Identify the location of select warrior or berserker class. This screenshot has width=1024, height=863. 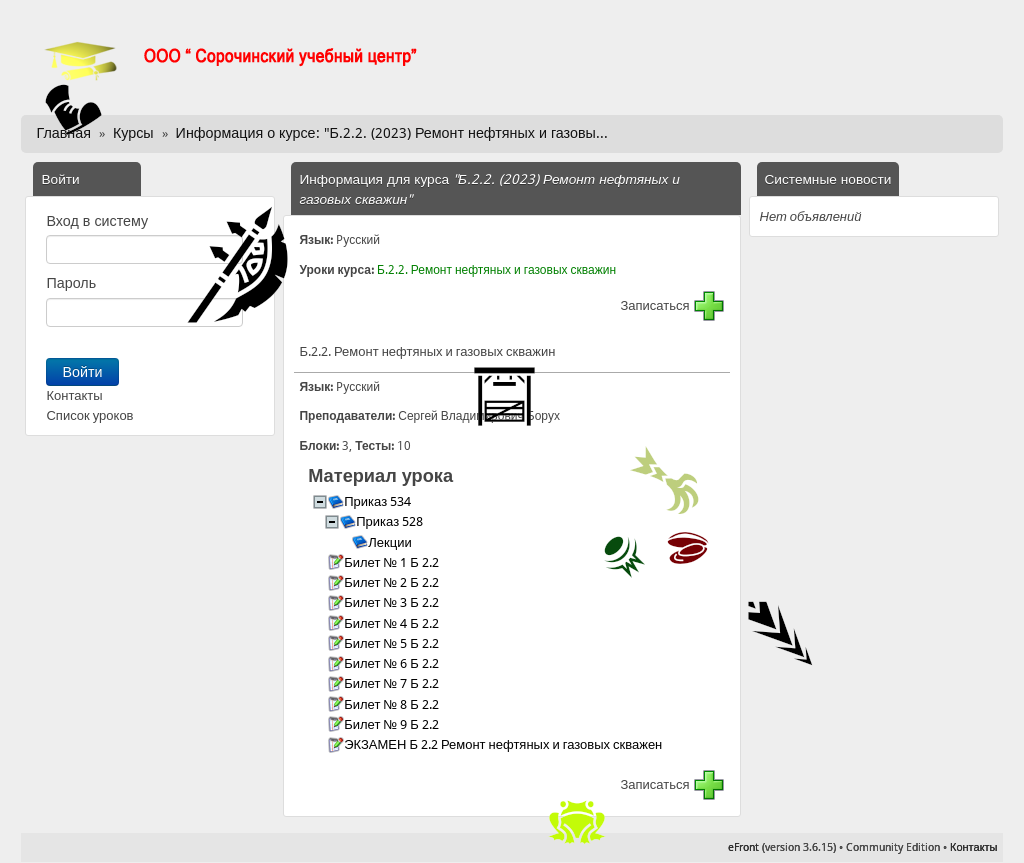
(234, 264).